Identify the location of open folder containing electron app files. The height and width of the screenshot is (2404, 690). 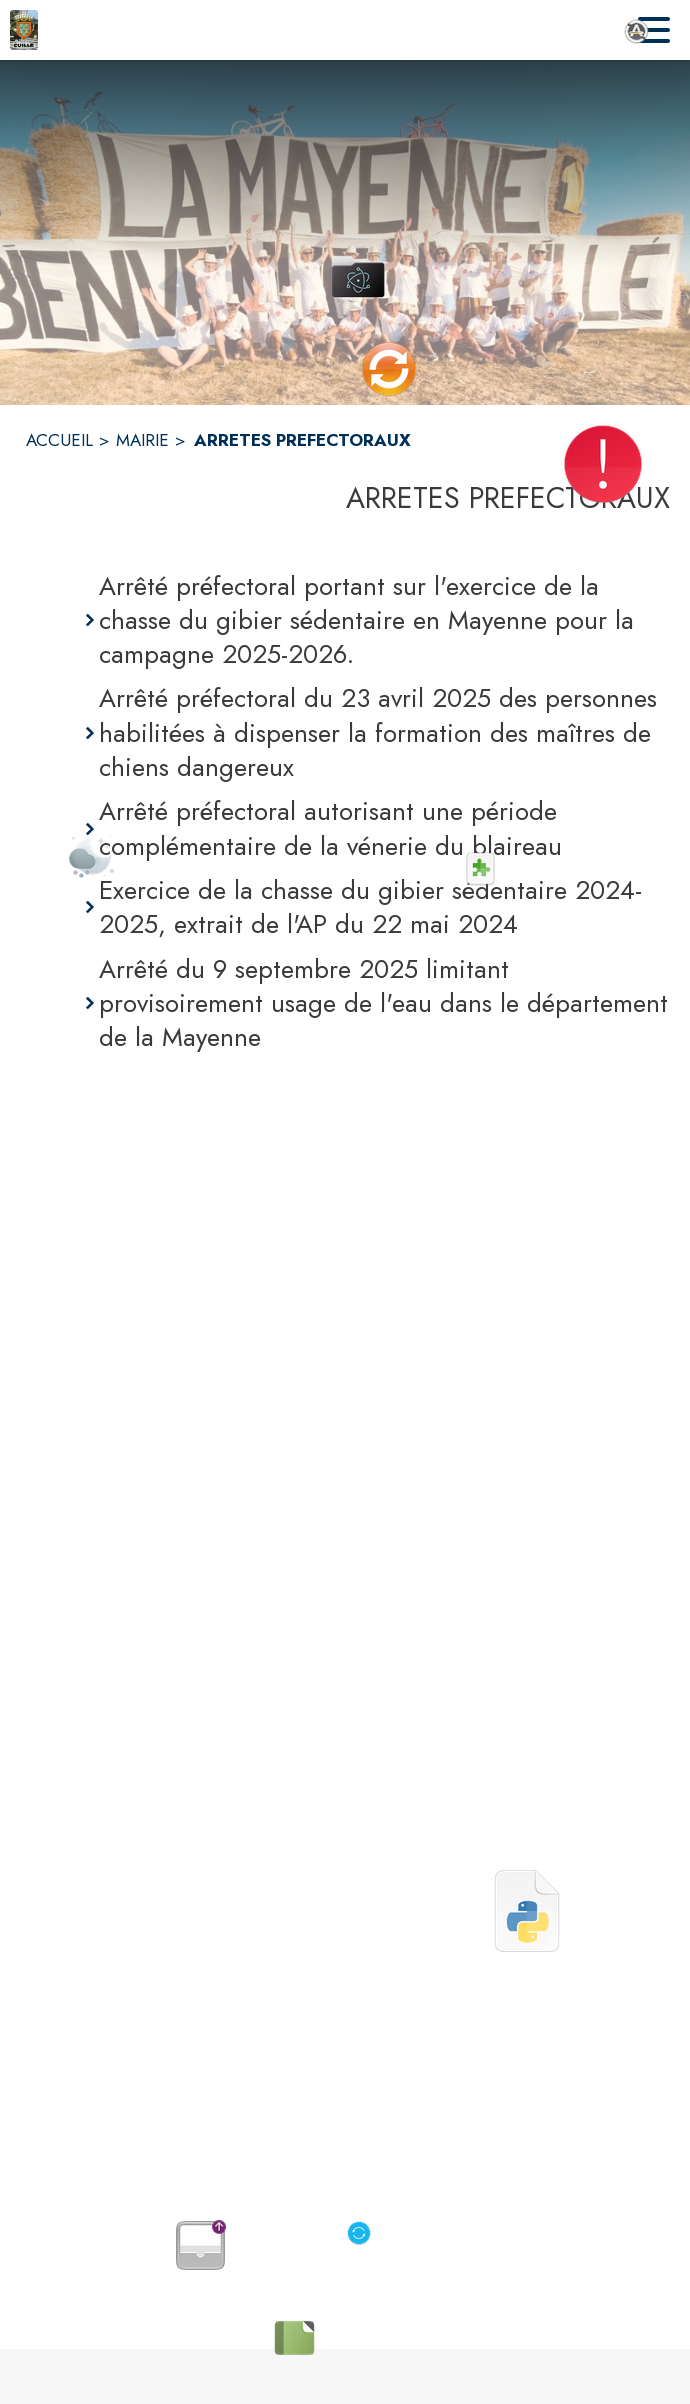
(358, 278).